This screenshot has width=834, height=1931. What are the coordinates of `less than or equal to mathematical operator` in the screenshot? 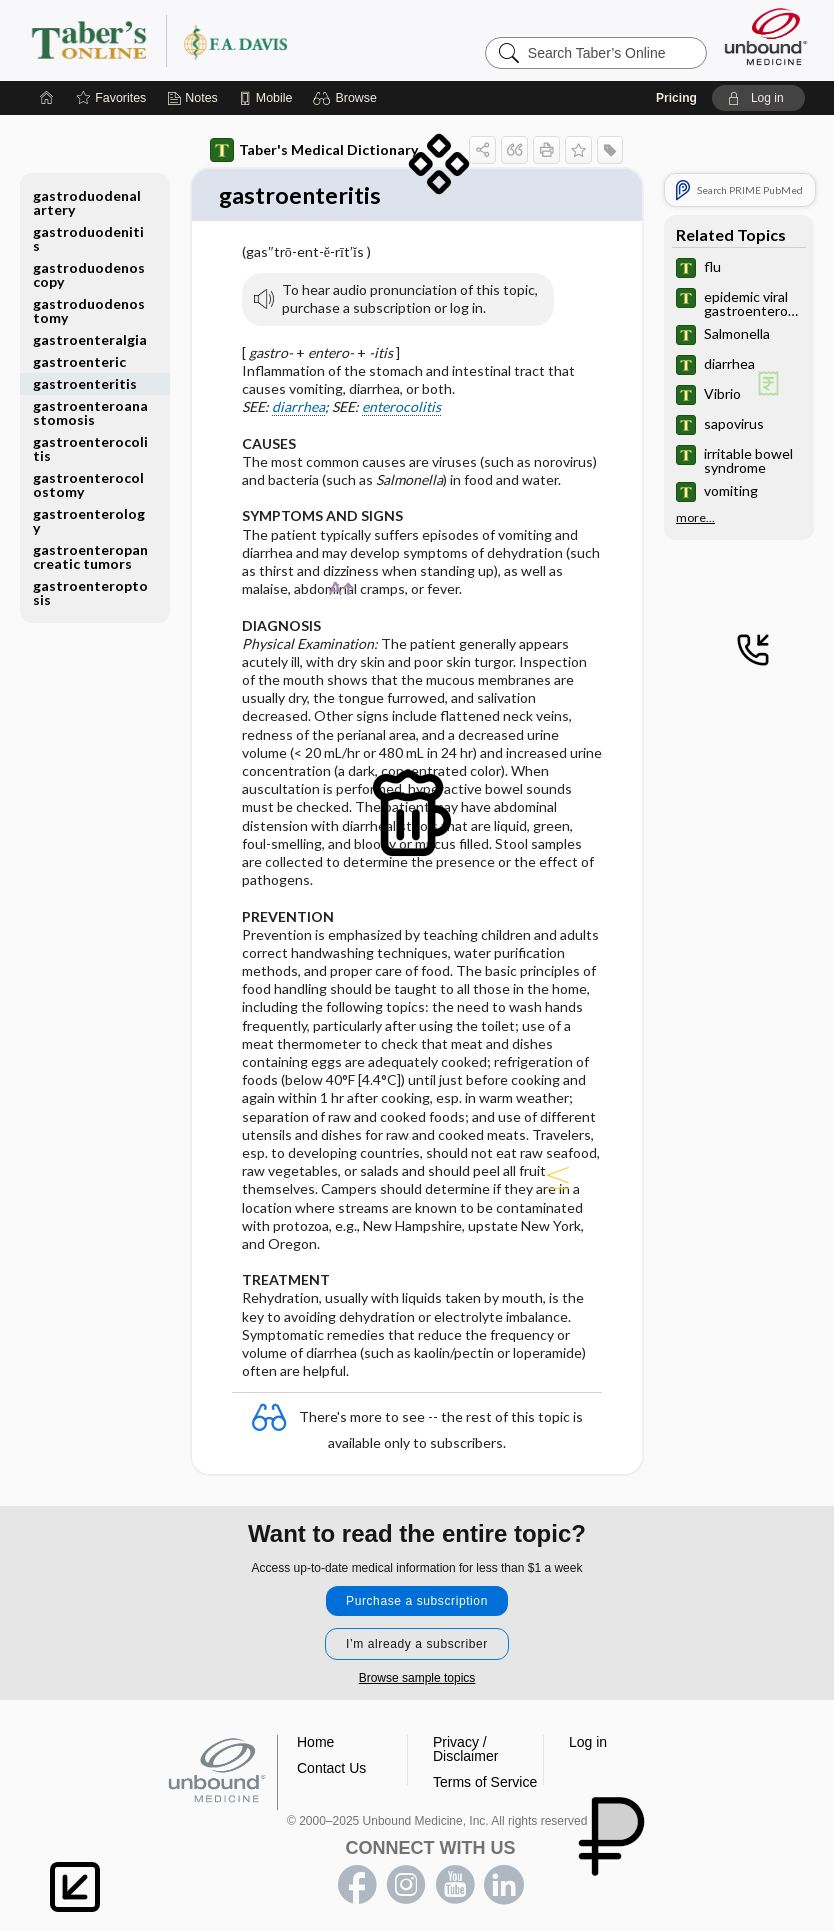 It's located at (558, 1178).